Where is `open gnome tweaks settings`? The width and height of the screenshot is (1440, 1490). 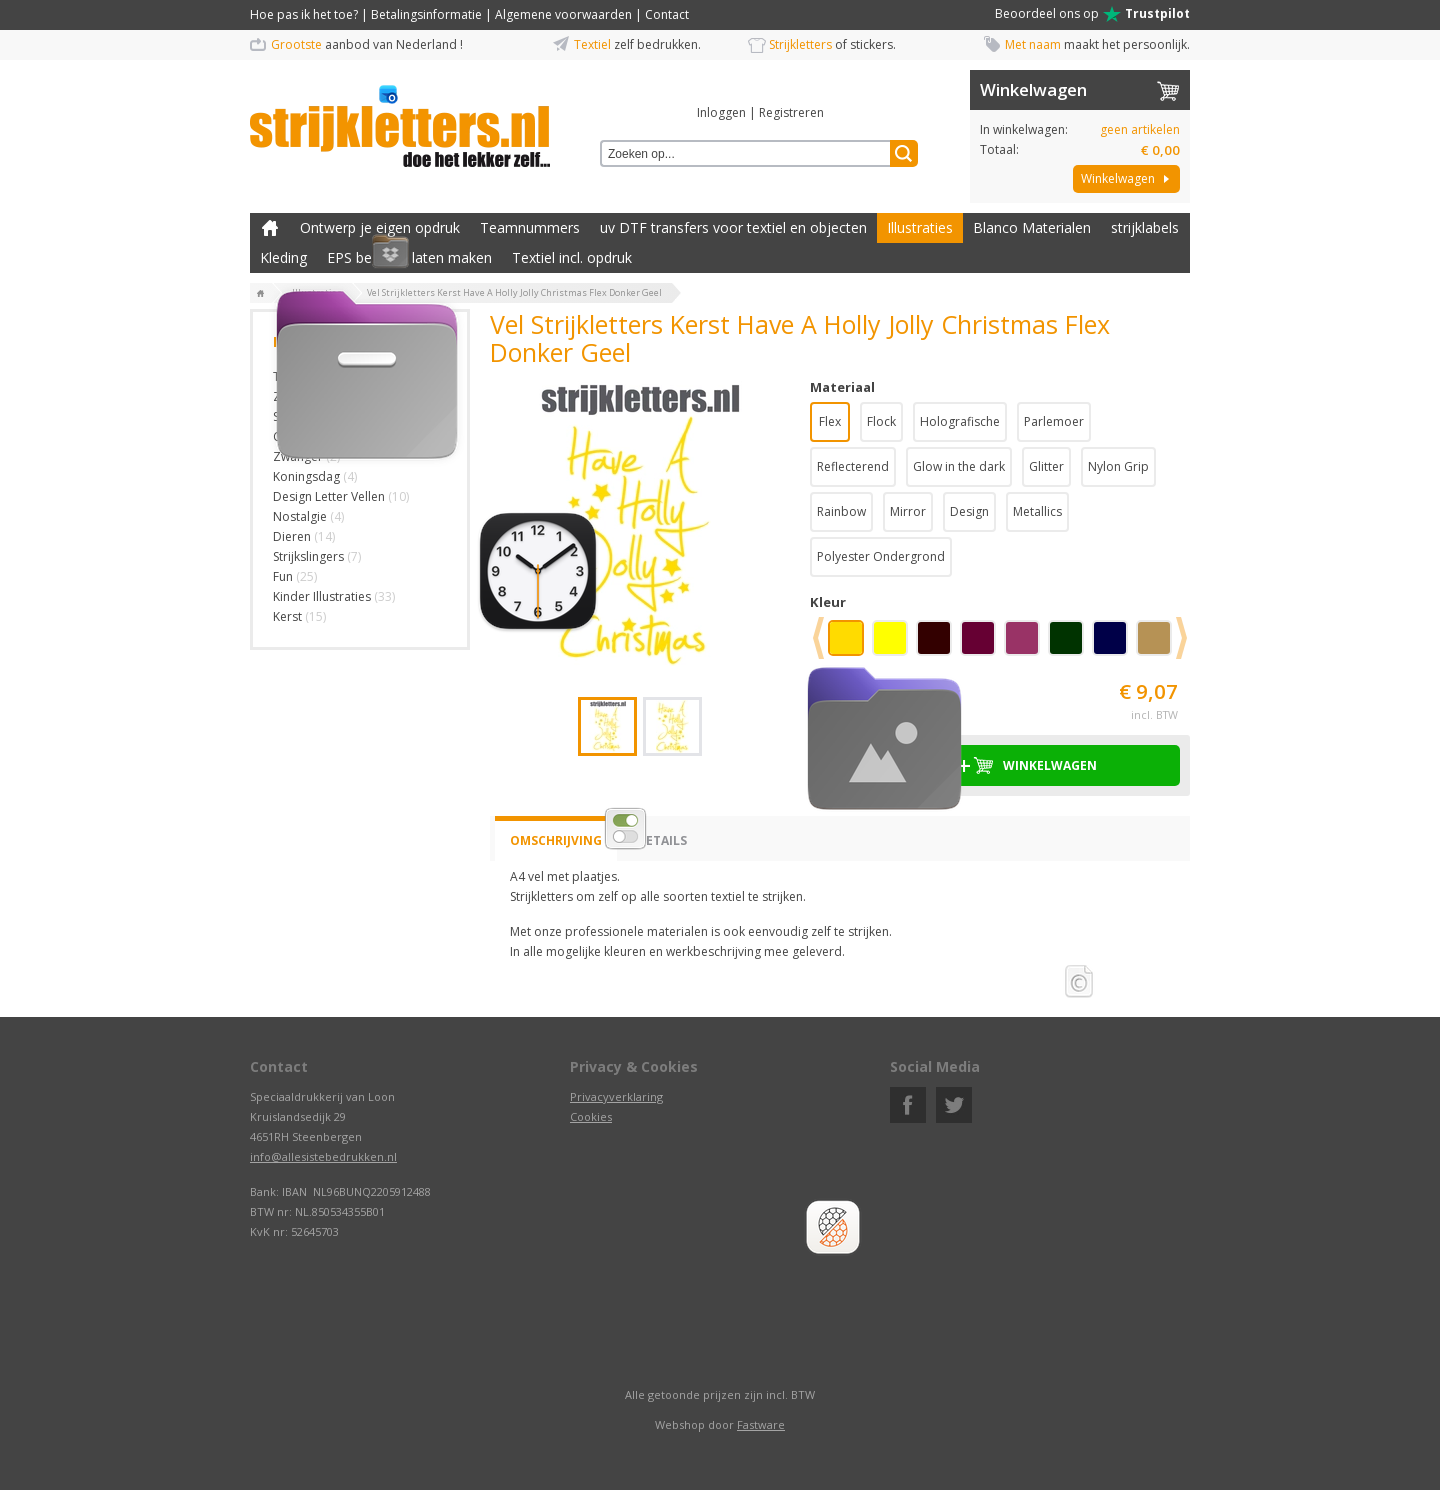
open gnome tweaks settings is located at coordinates (625, 828).